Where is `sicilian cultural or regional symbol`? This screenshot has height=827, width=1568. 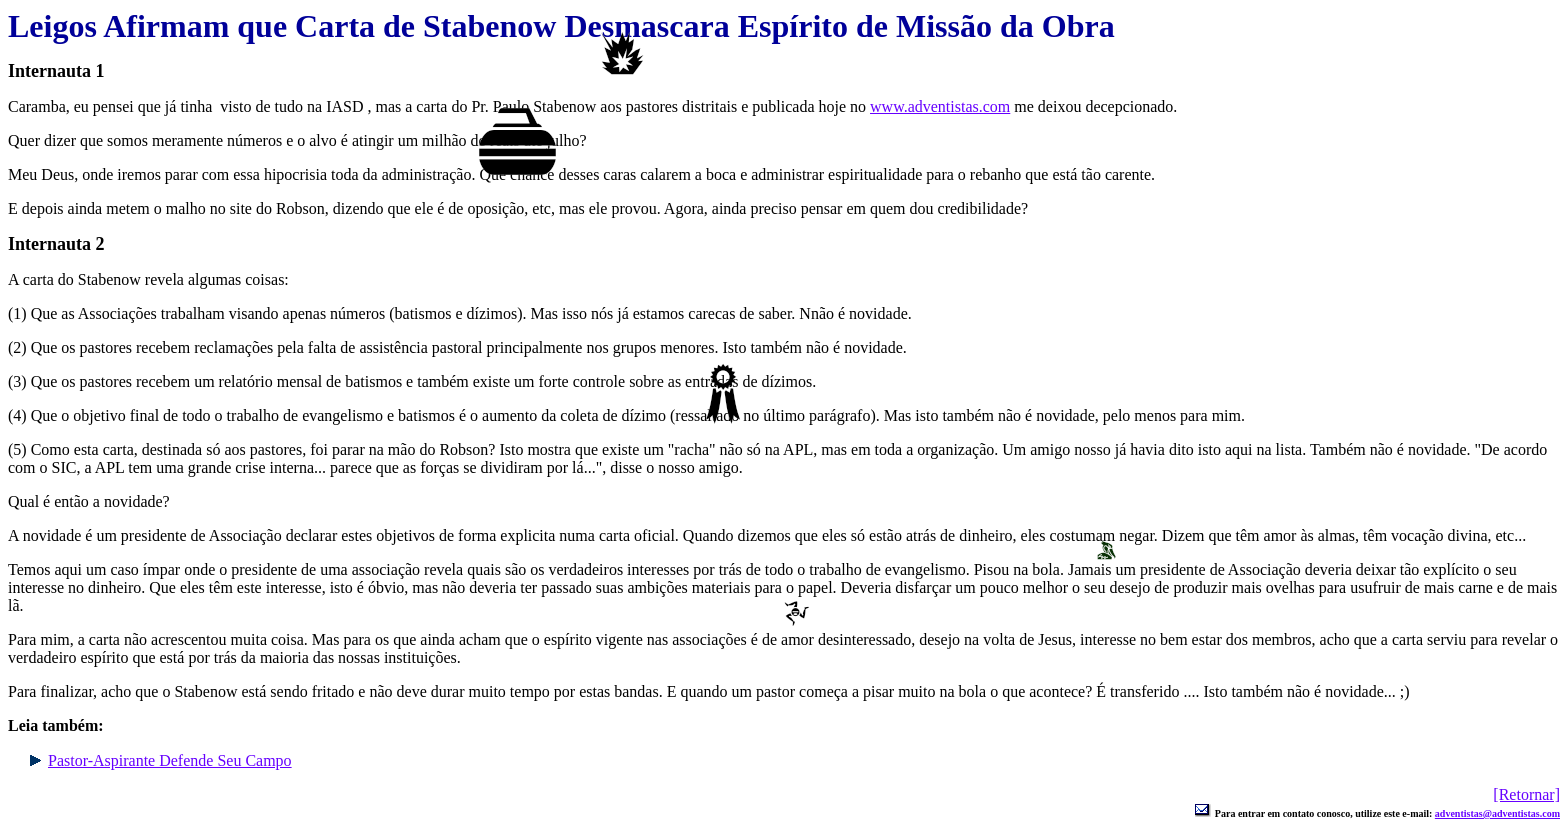
sicilian cultural or regional symbol is located at coordinates (796, 613).